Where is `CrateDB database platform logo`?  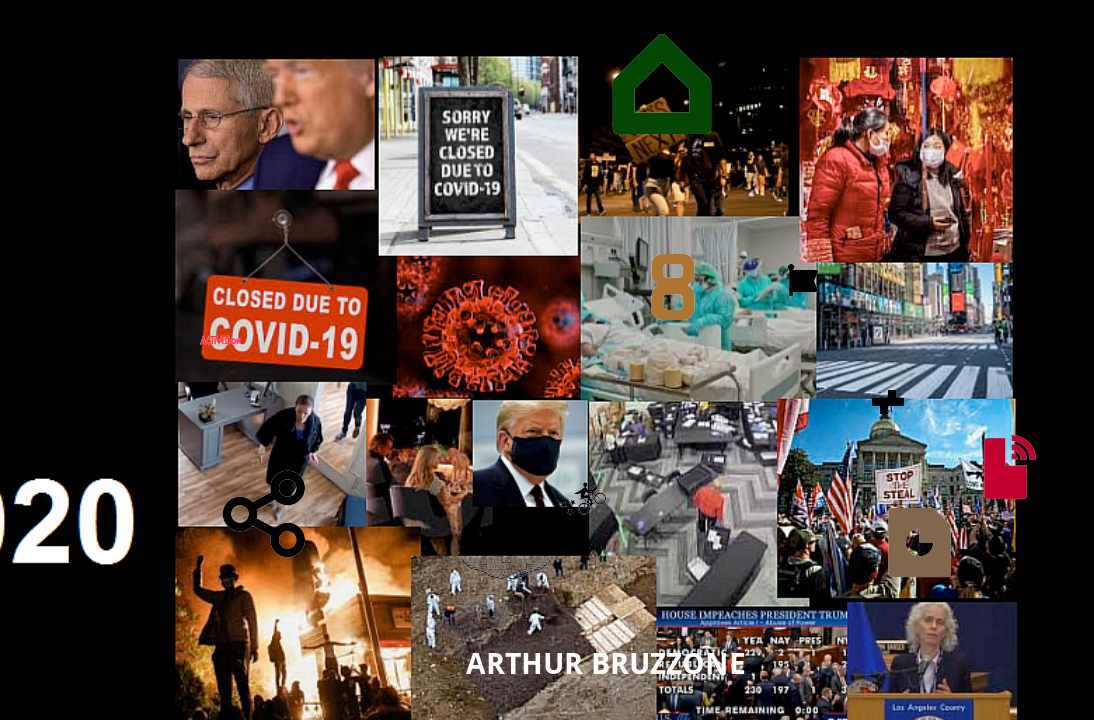 CrateDB database platform logo is located at coordinates (888, 402).